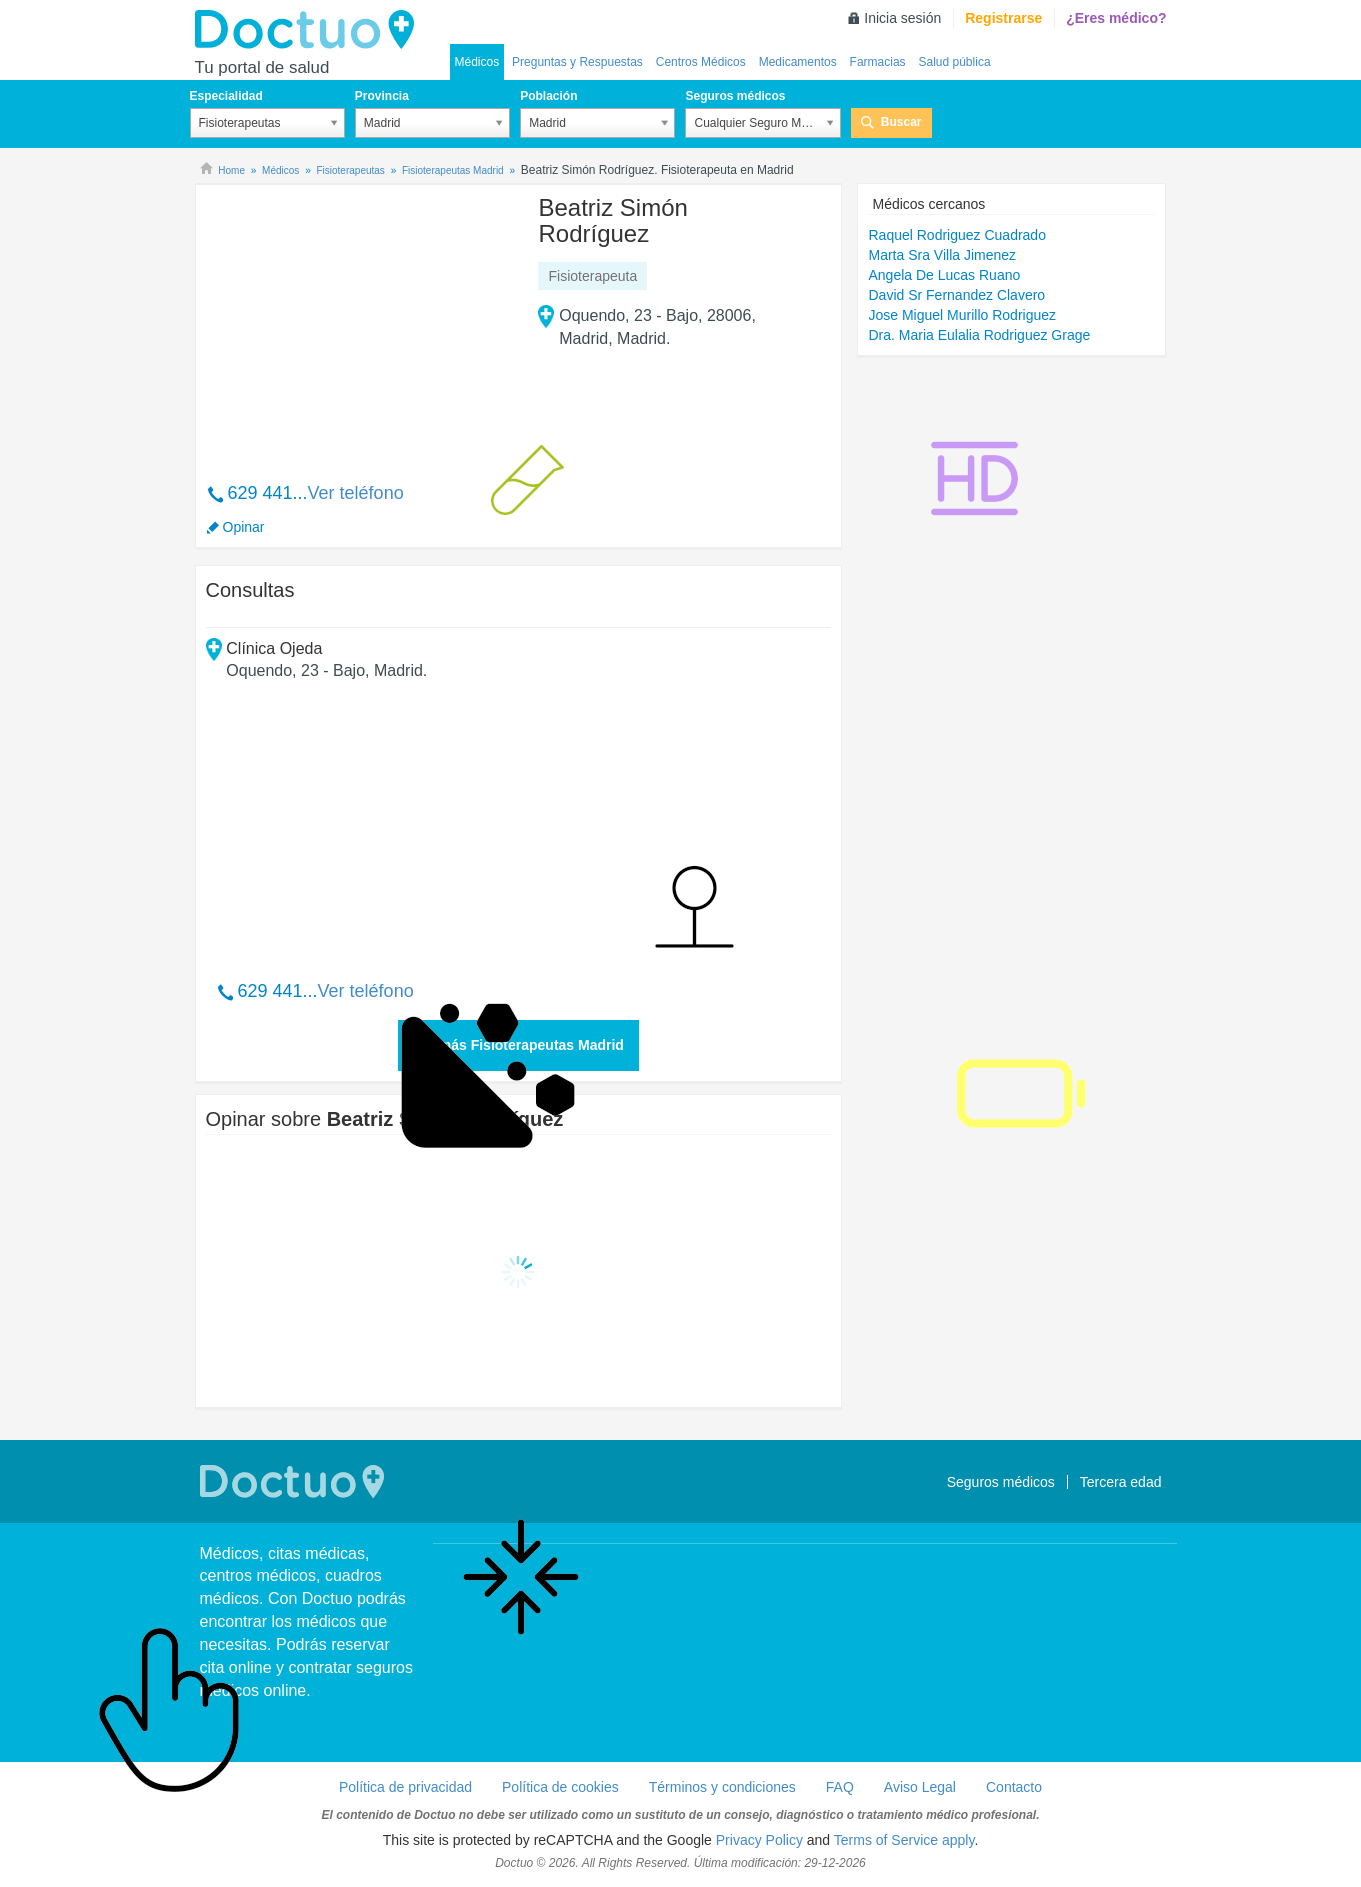 This screenshot has height=1887, width=1361. What do you see at coordinates (169, 1710) in the screenshot?
I see `tap or click to select an item` at bounding box center [169, 1710].